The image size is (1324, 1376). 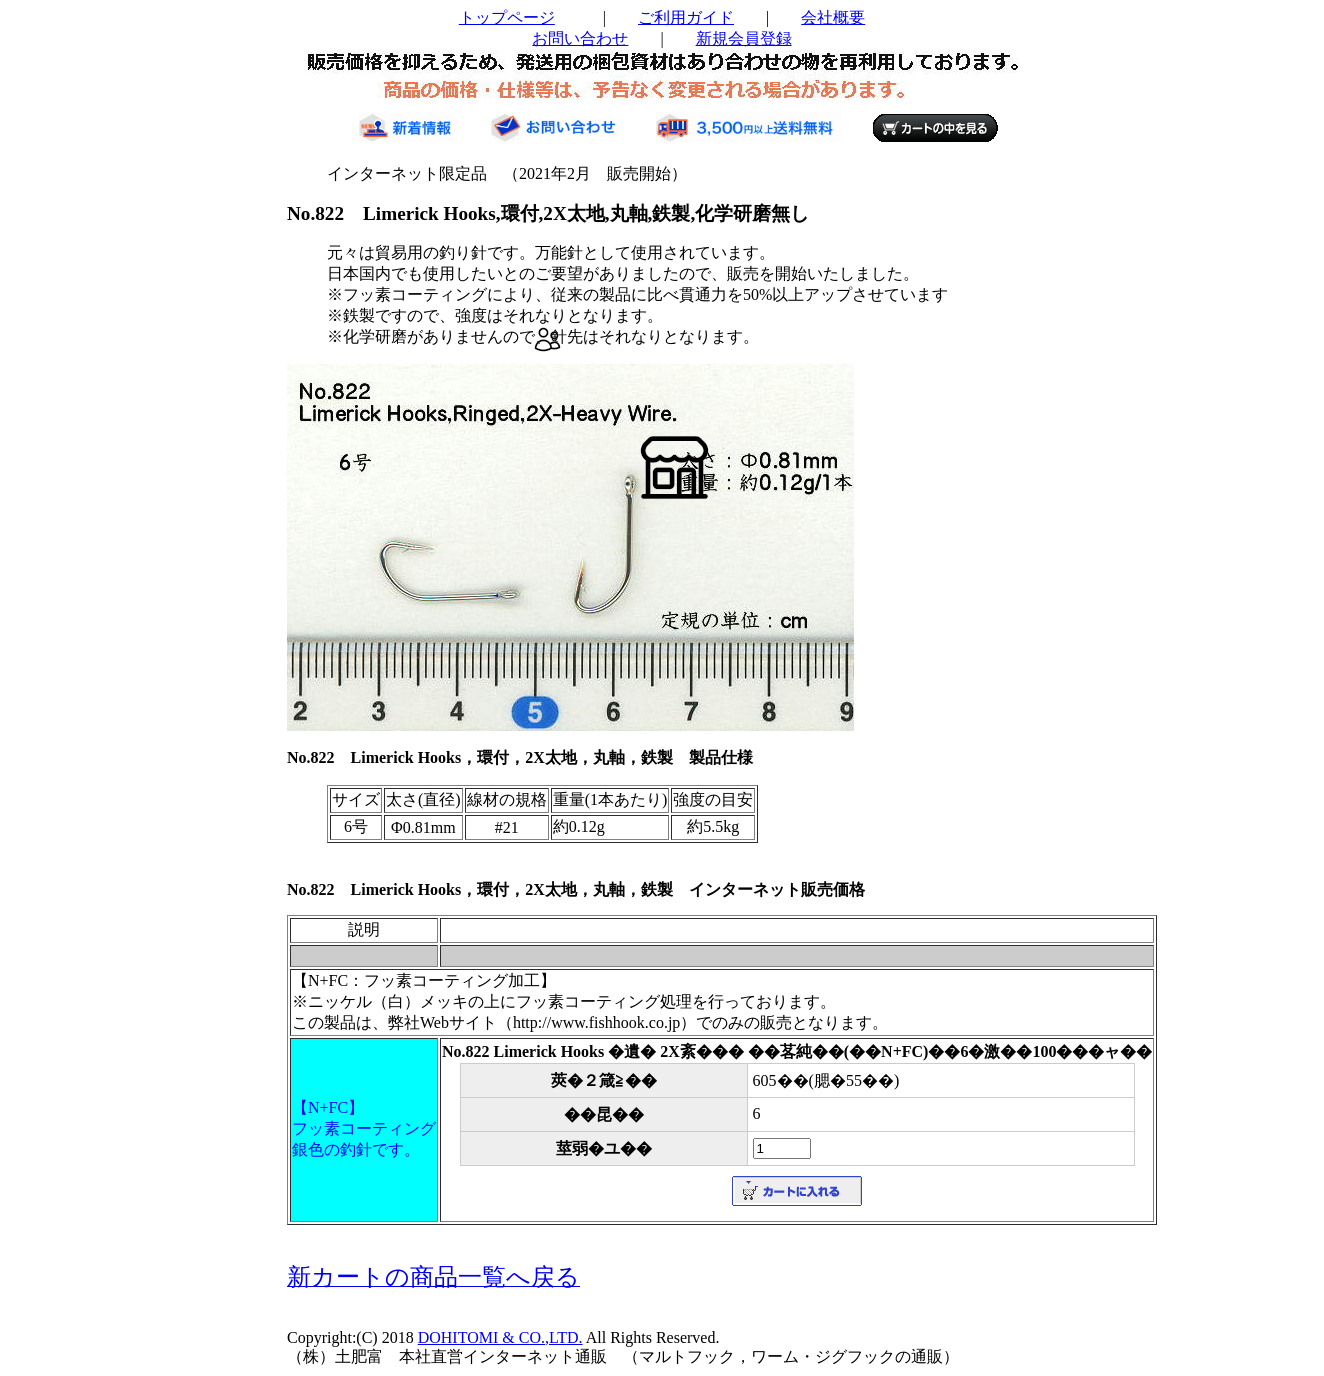 What do you see at coordinates (547, 339) in the screenshot?
I see `view all users or contacts` at bounding box center [547, 339].